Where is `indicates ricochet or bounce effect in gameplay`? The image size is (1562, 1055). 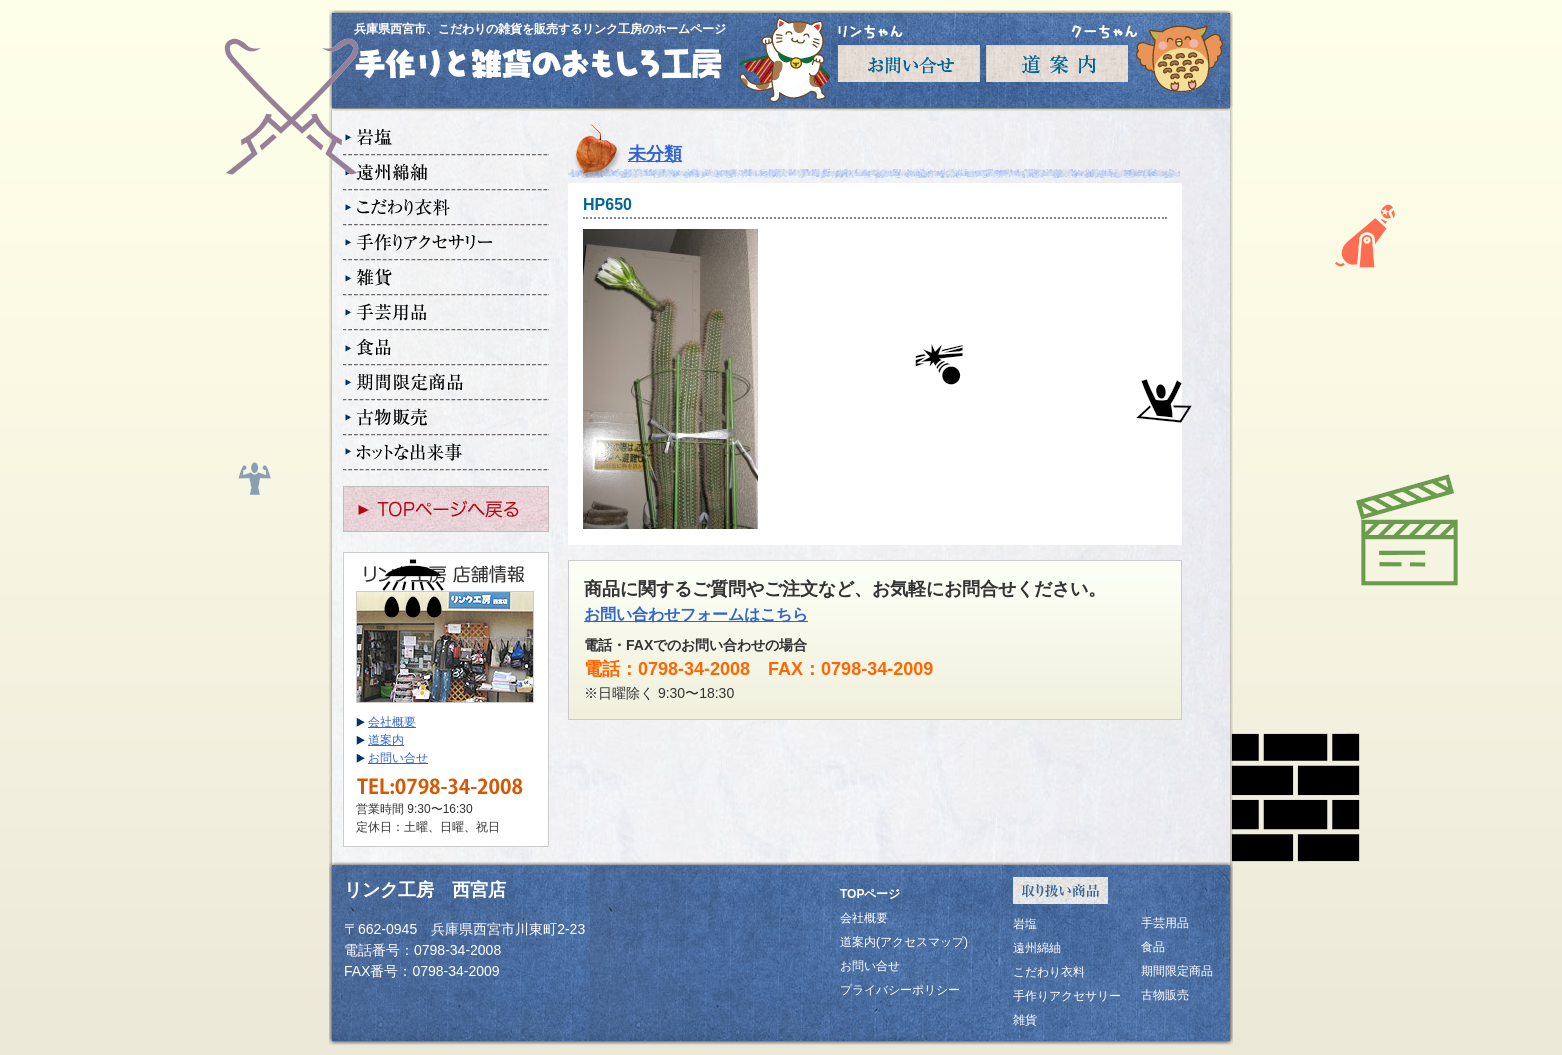
indicates ricochet or bounce effect in gameplay is located at coordinates (939, 364).